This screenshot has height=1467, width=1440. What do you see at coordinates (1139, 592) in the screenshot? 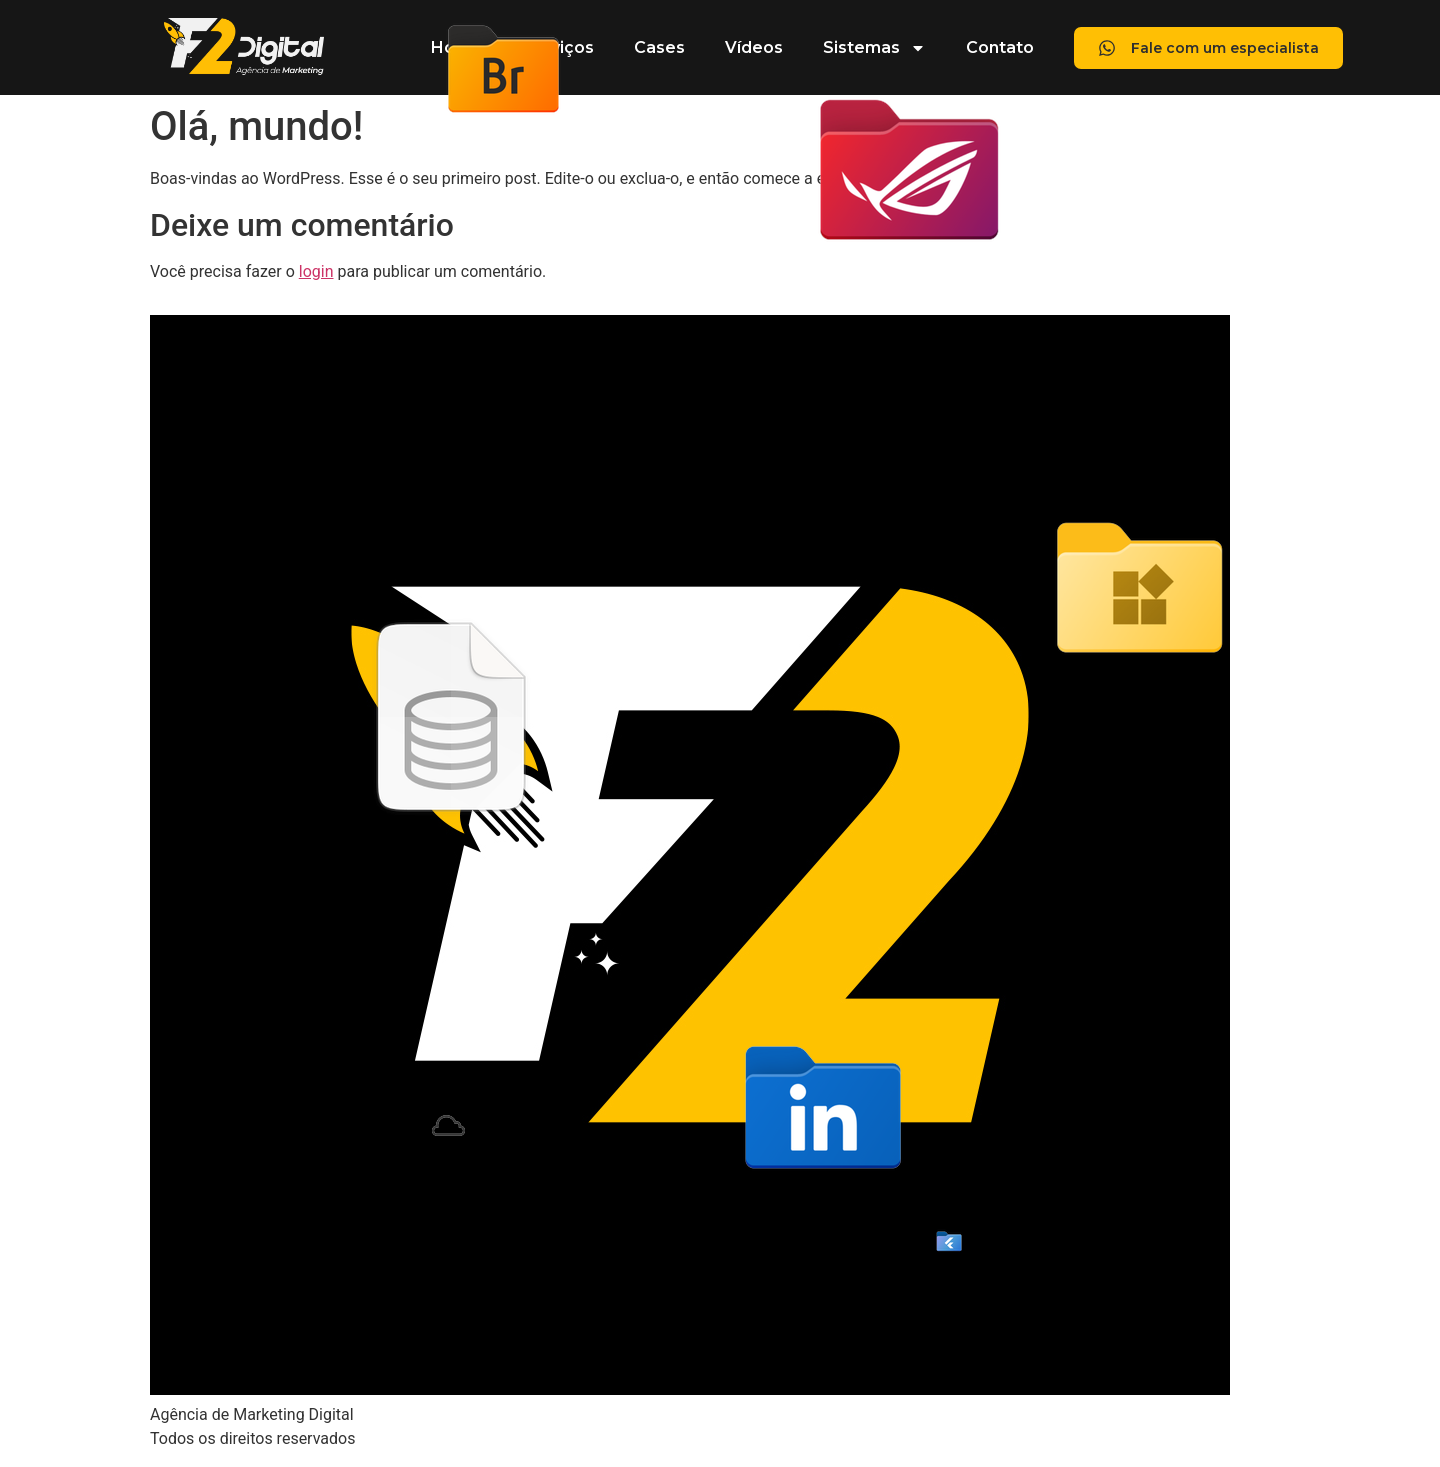
I see `open the apps folder` at bounding box center [1139, 592].